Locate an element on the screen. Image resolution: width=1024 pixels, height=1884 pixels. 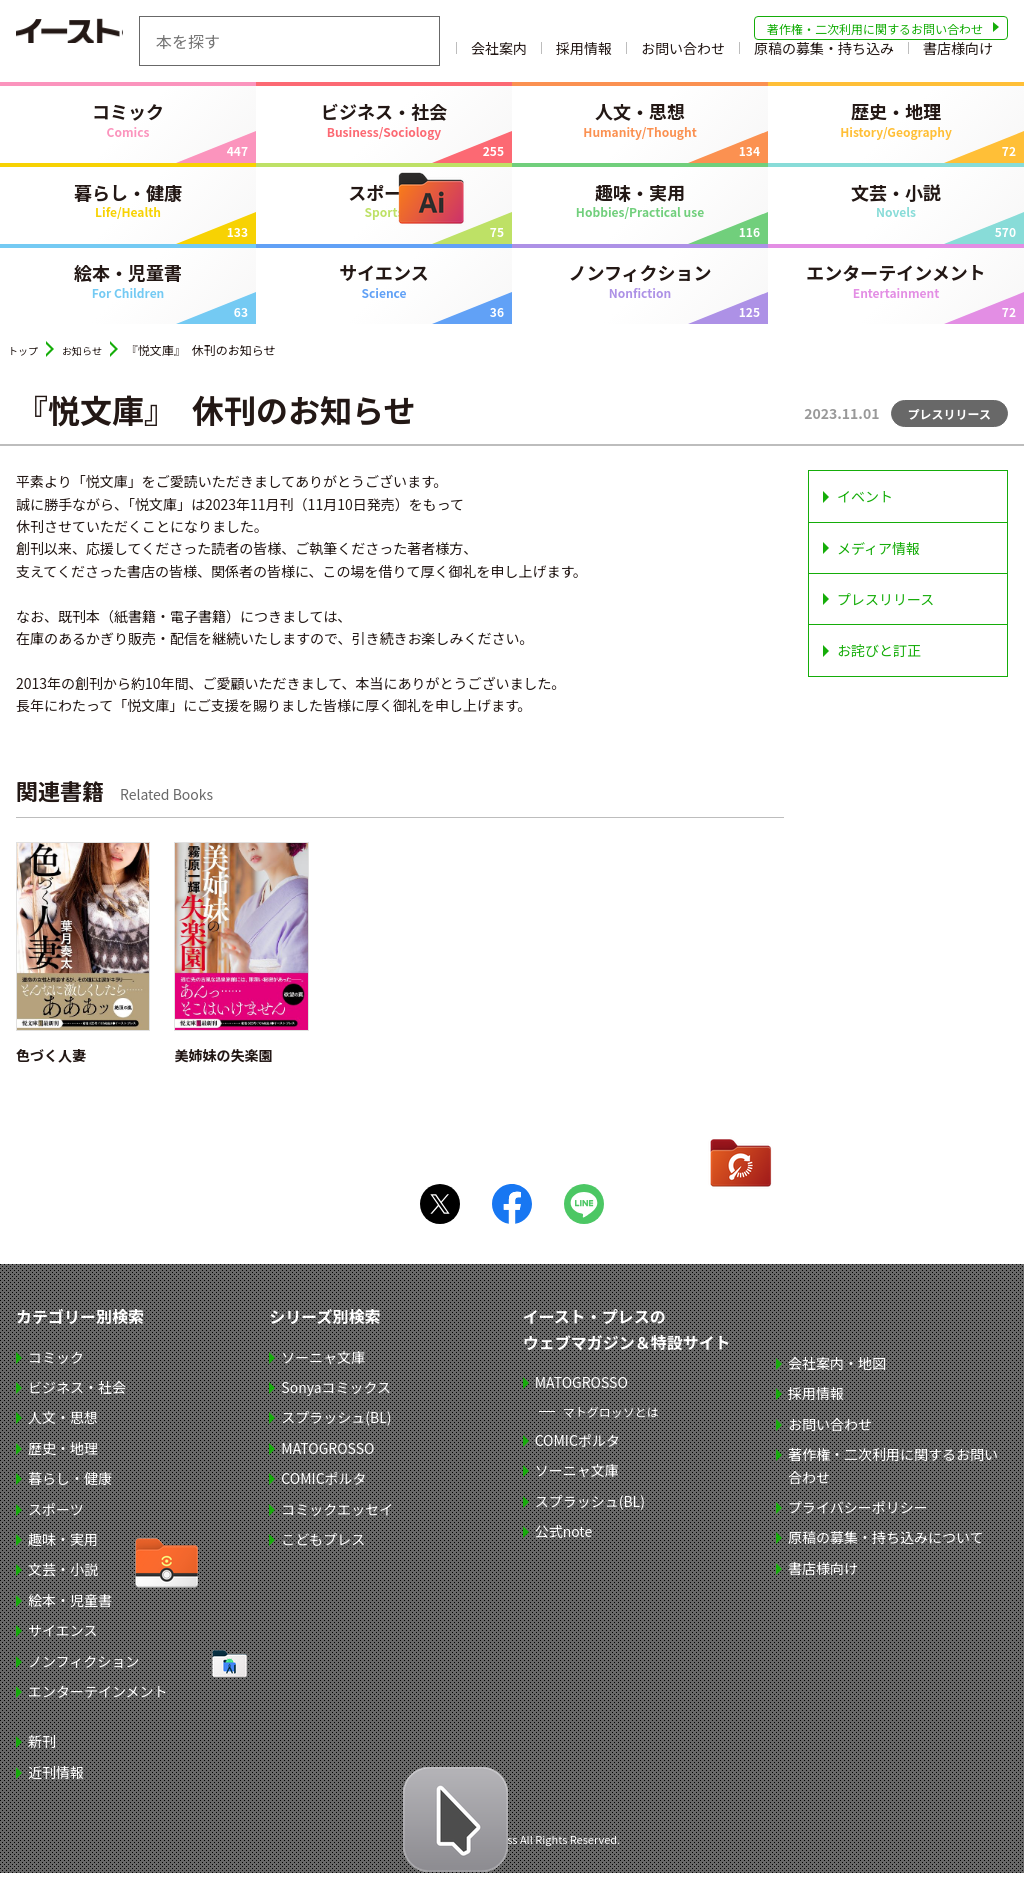
open amd storemi application folder is located at coordinates (740, 1164).